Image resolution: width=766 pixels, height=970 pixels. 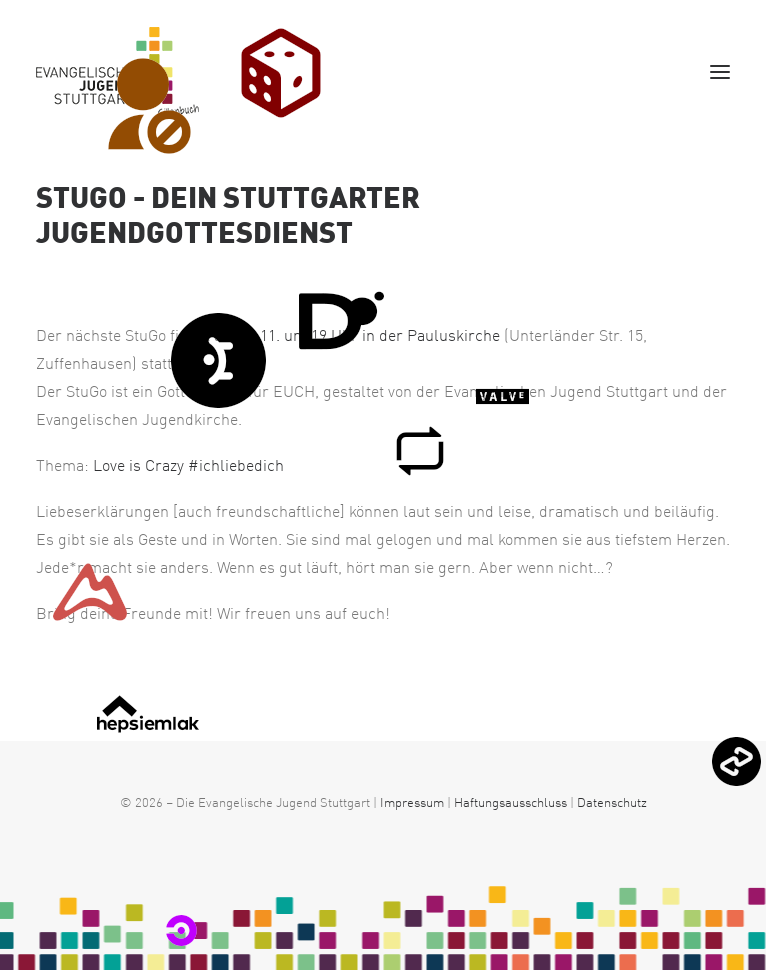 What do you see at coordinates (281, 73) in the screenshot?
I see `randomize or shuffle content` at bounding box center [281, 73].